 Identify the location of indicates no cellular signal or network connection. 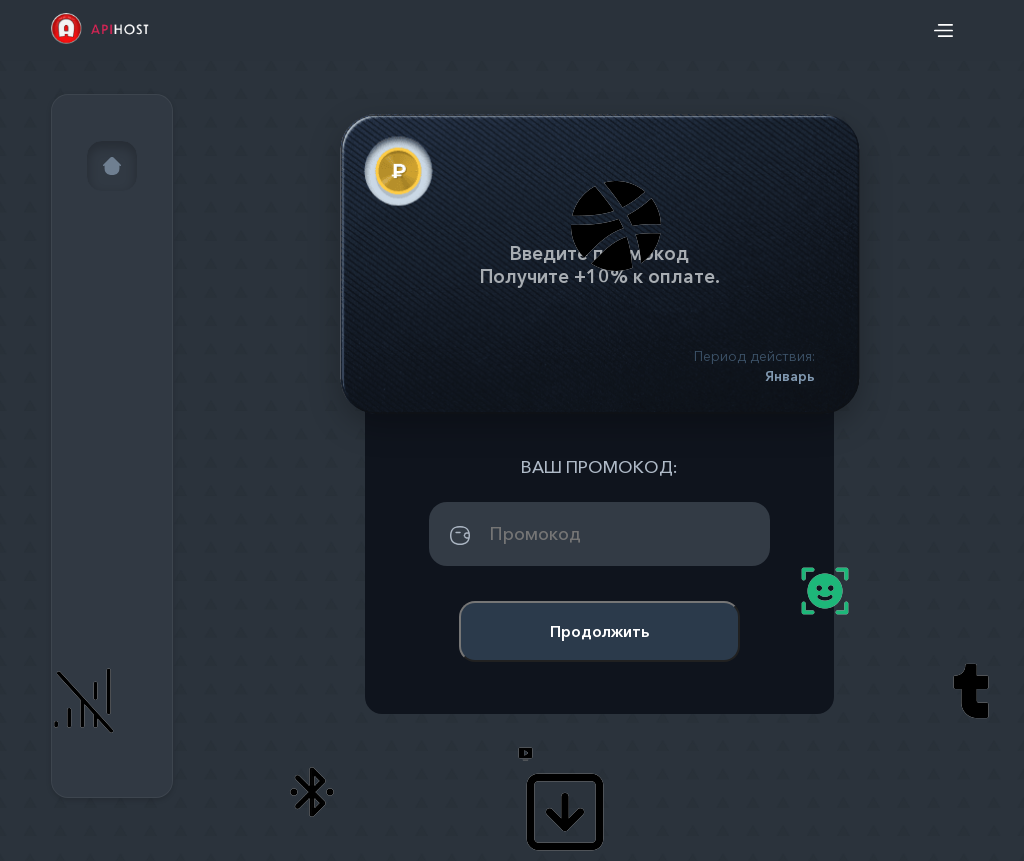
(85, 702).